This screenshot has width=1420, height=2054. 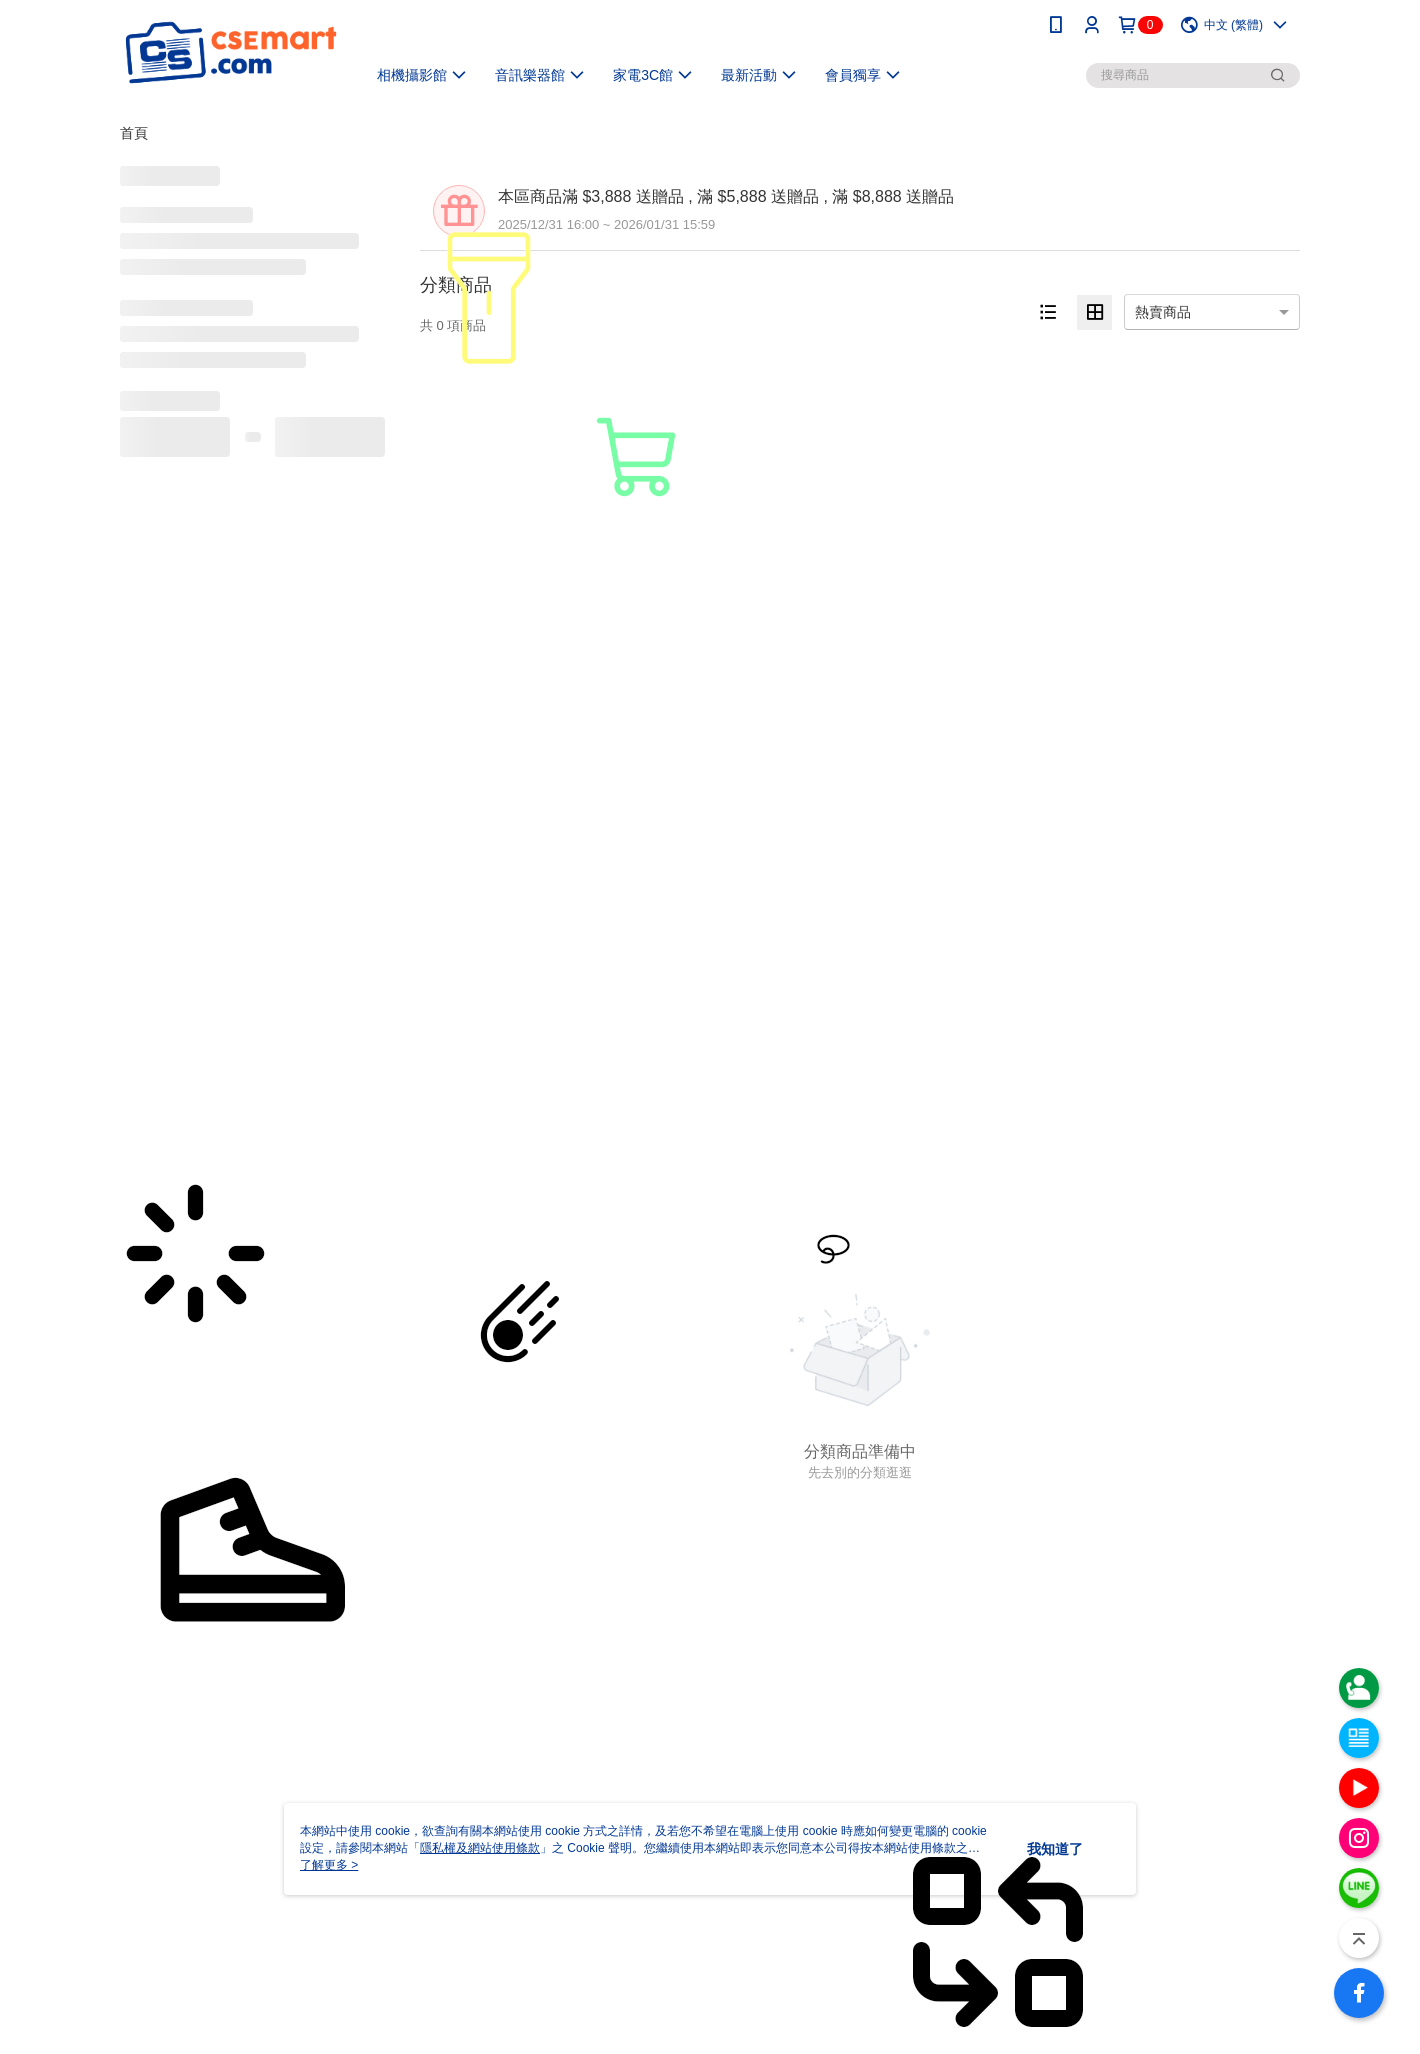 I want to click on toggle flashlight on or off, so click(x=489, y=298).